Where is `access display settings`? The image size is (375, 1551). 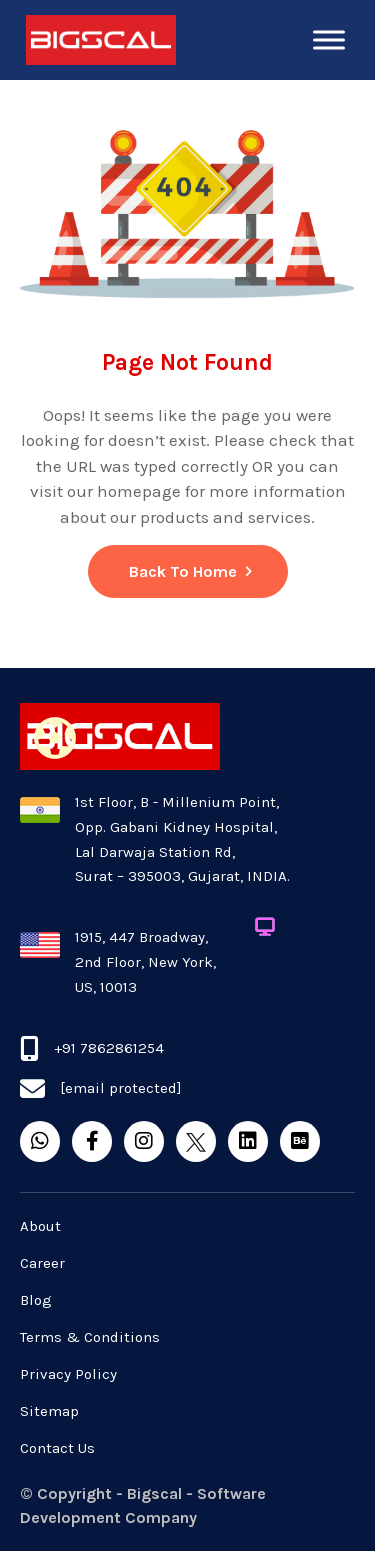 access display settings is located at coordinates (265, 926).